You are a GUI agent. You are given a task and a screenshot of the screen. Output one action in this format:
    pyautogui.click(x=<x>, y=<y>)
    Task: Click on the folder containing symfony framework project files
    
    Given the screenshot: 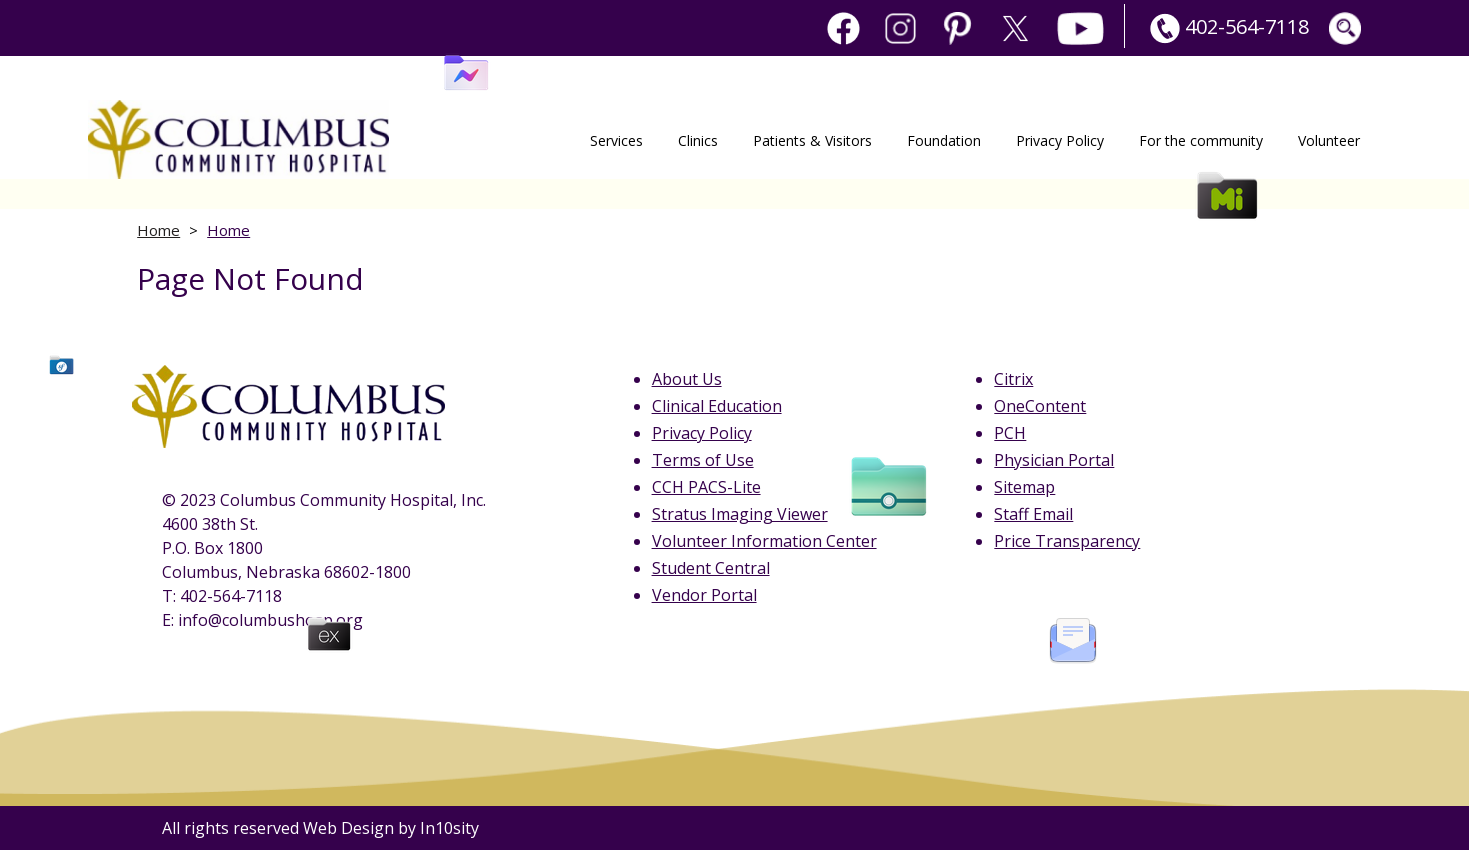 What is the action you would take?
    pyautogui.click(x=61, y=365)
    